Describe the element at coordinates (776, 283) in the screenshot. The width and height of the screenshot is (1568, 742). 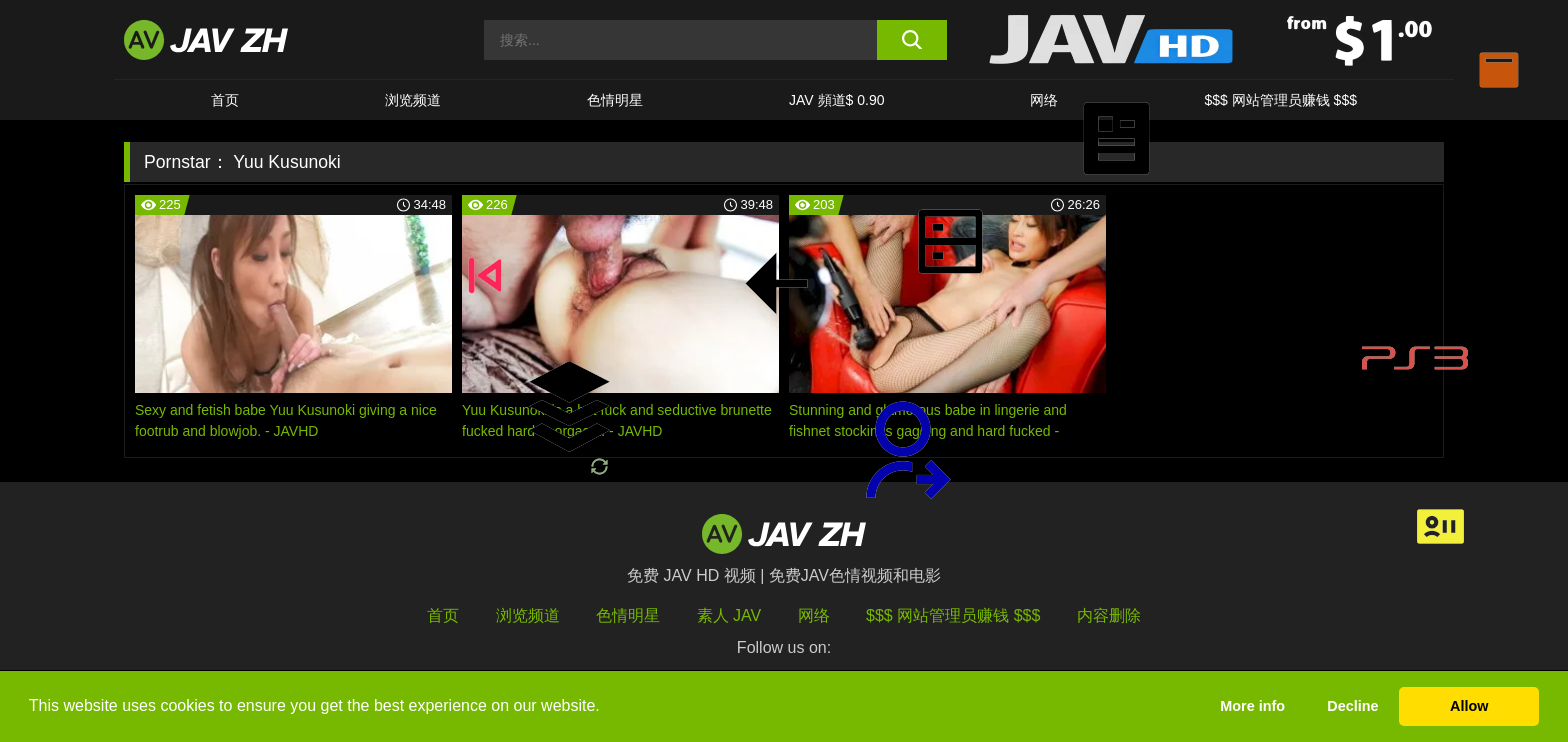
I see `go back to the previous screen` at that location.